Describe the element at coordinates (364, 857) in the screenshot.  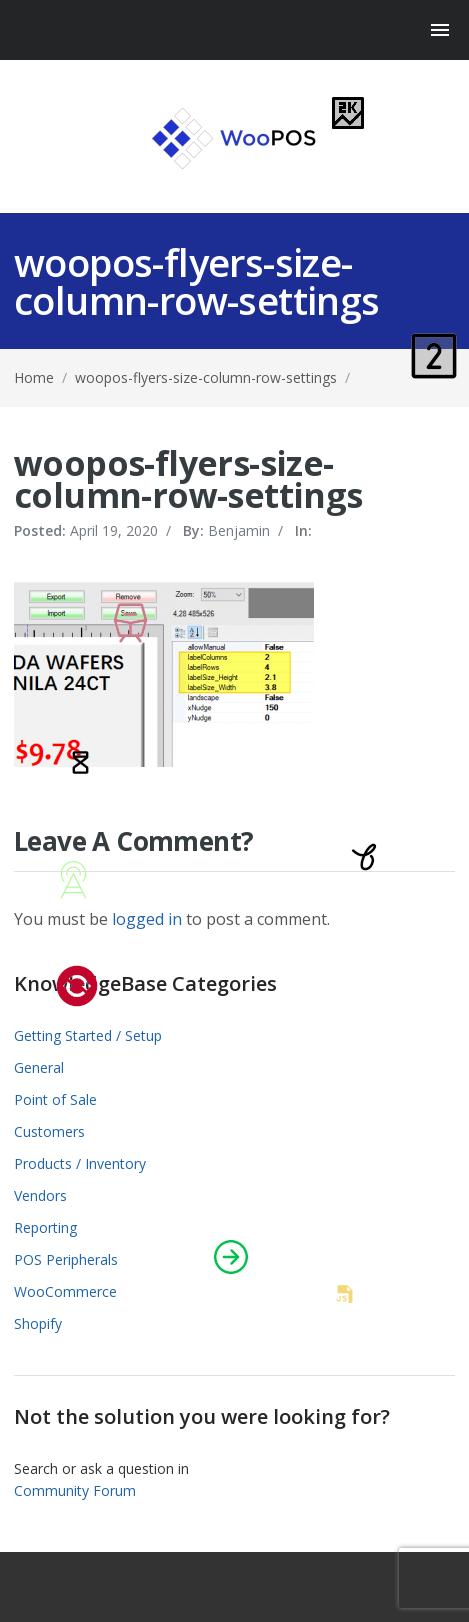
I see `open the Bunpo Japanese learning app` at that location.